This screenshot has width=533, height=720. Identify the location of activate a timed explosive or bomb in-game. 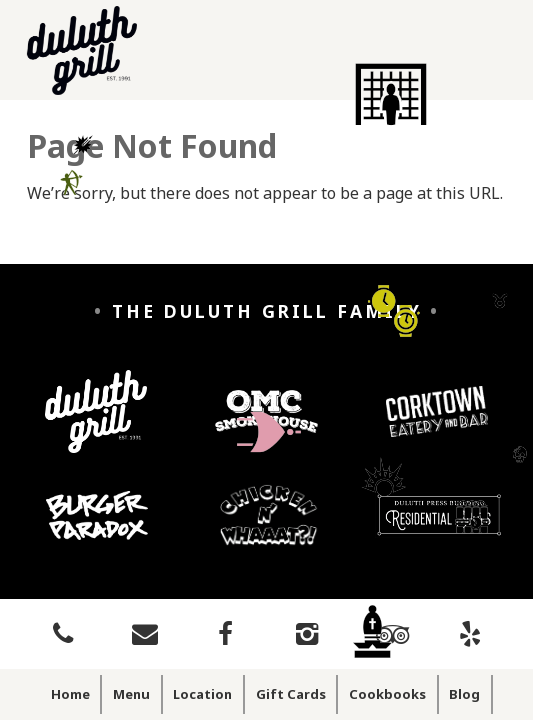
(472, 517).